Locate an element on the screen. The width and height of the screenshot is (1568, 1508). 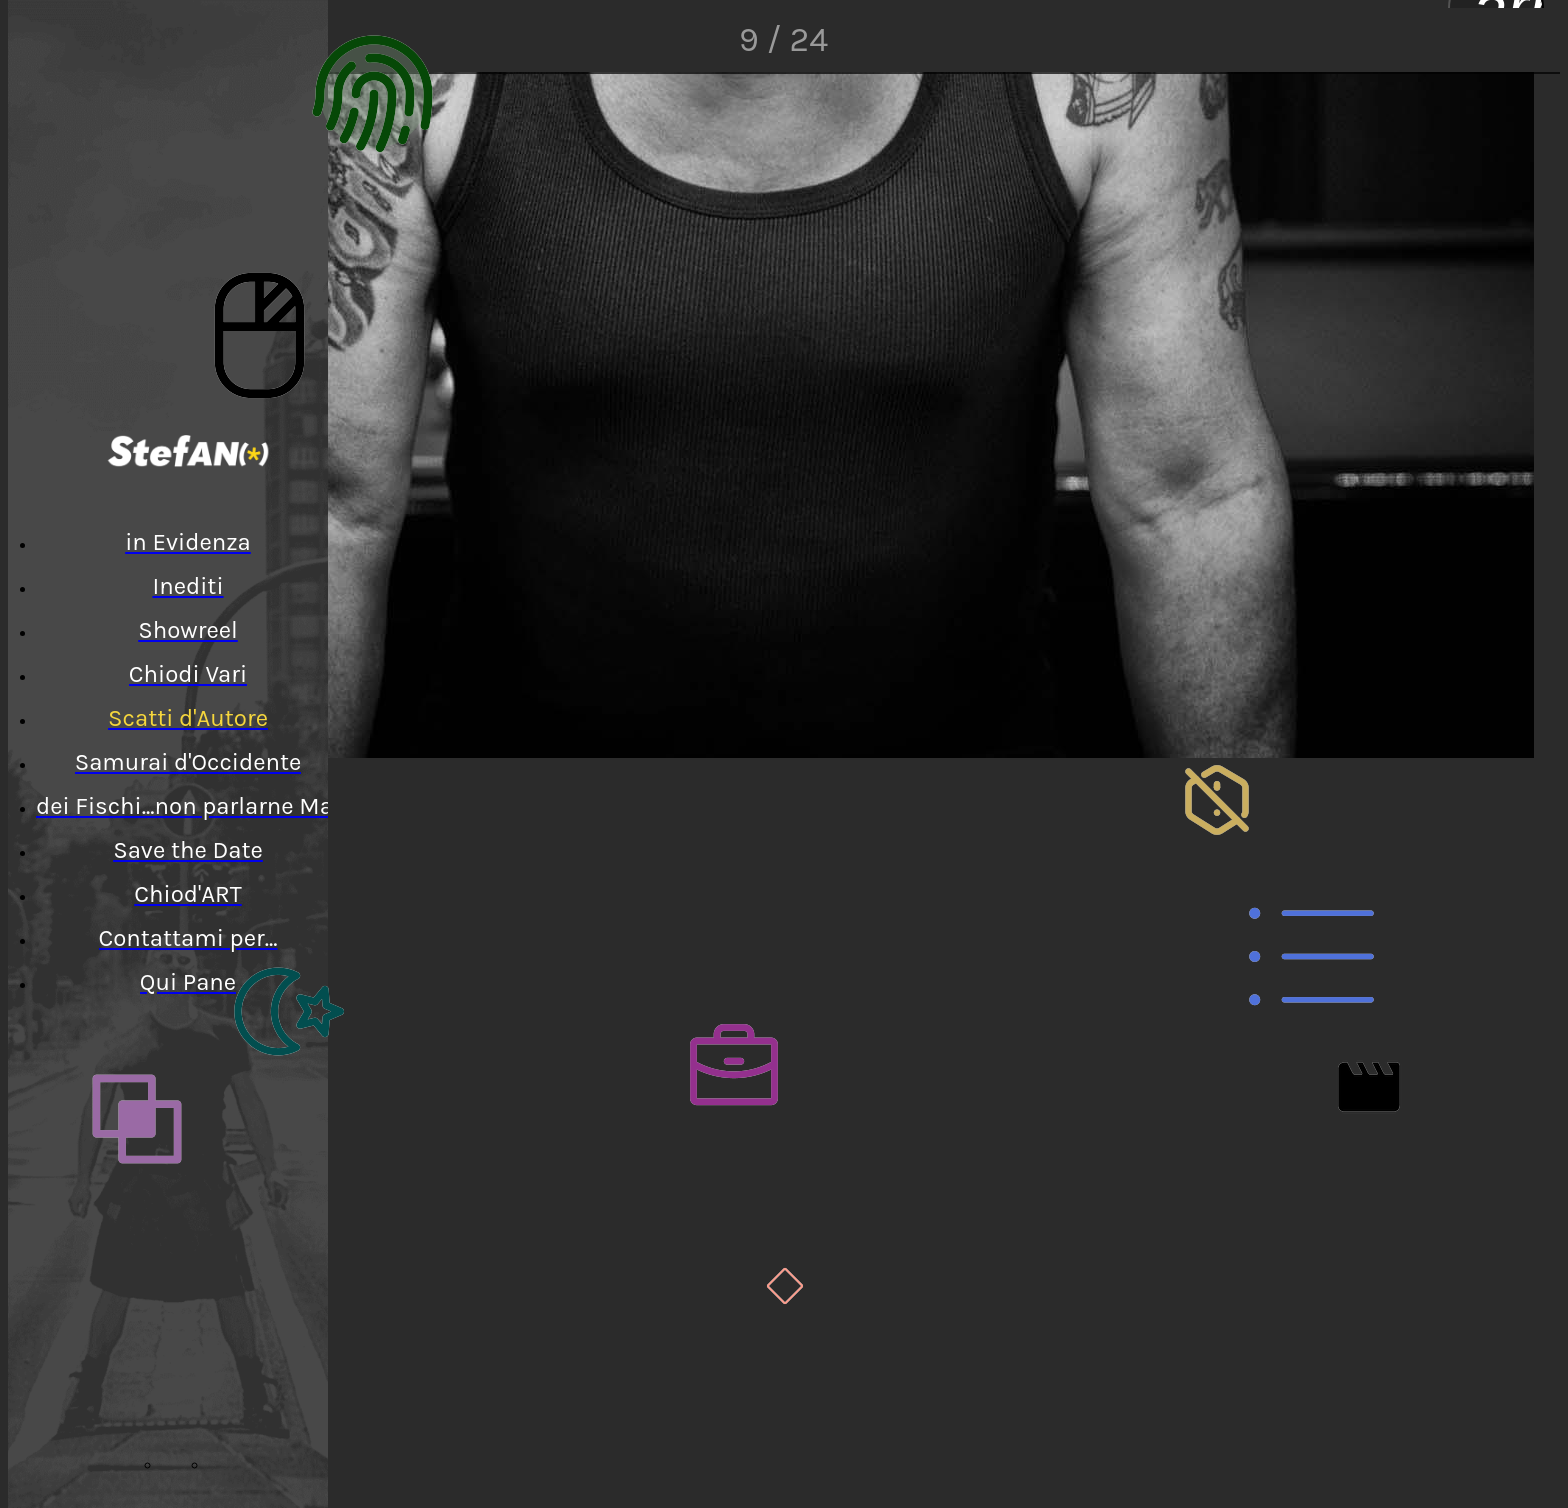
right-click to open context menu is located at coordinates (259, 335).